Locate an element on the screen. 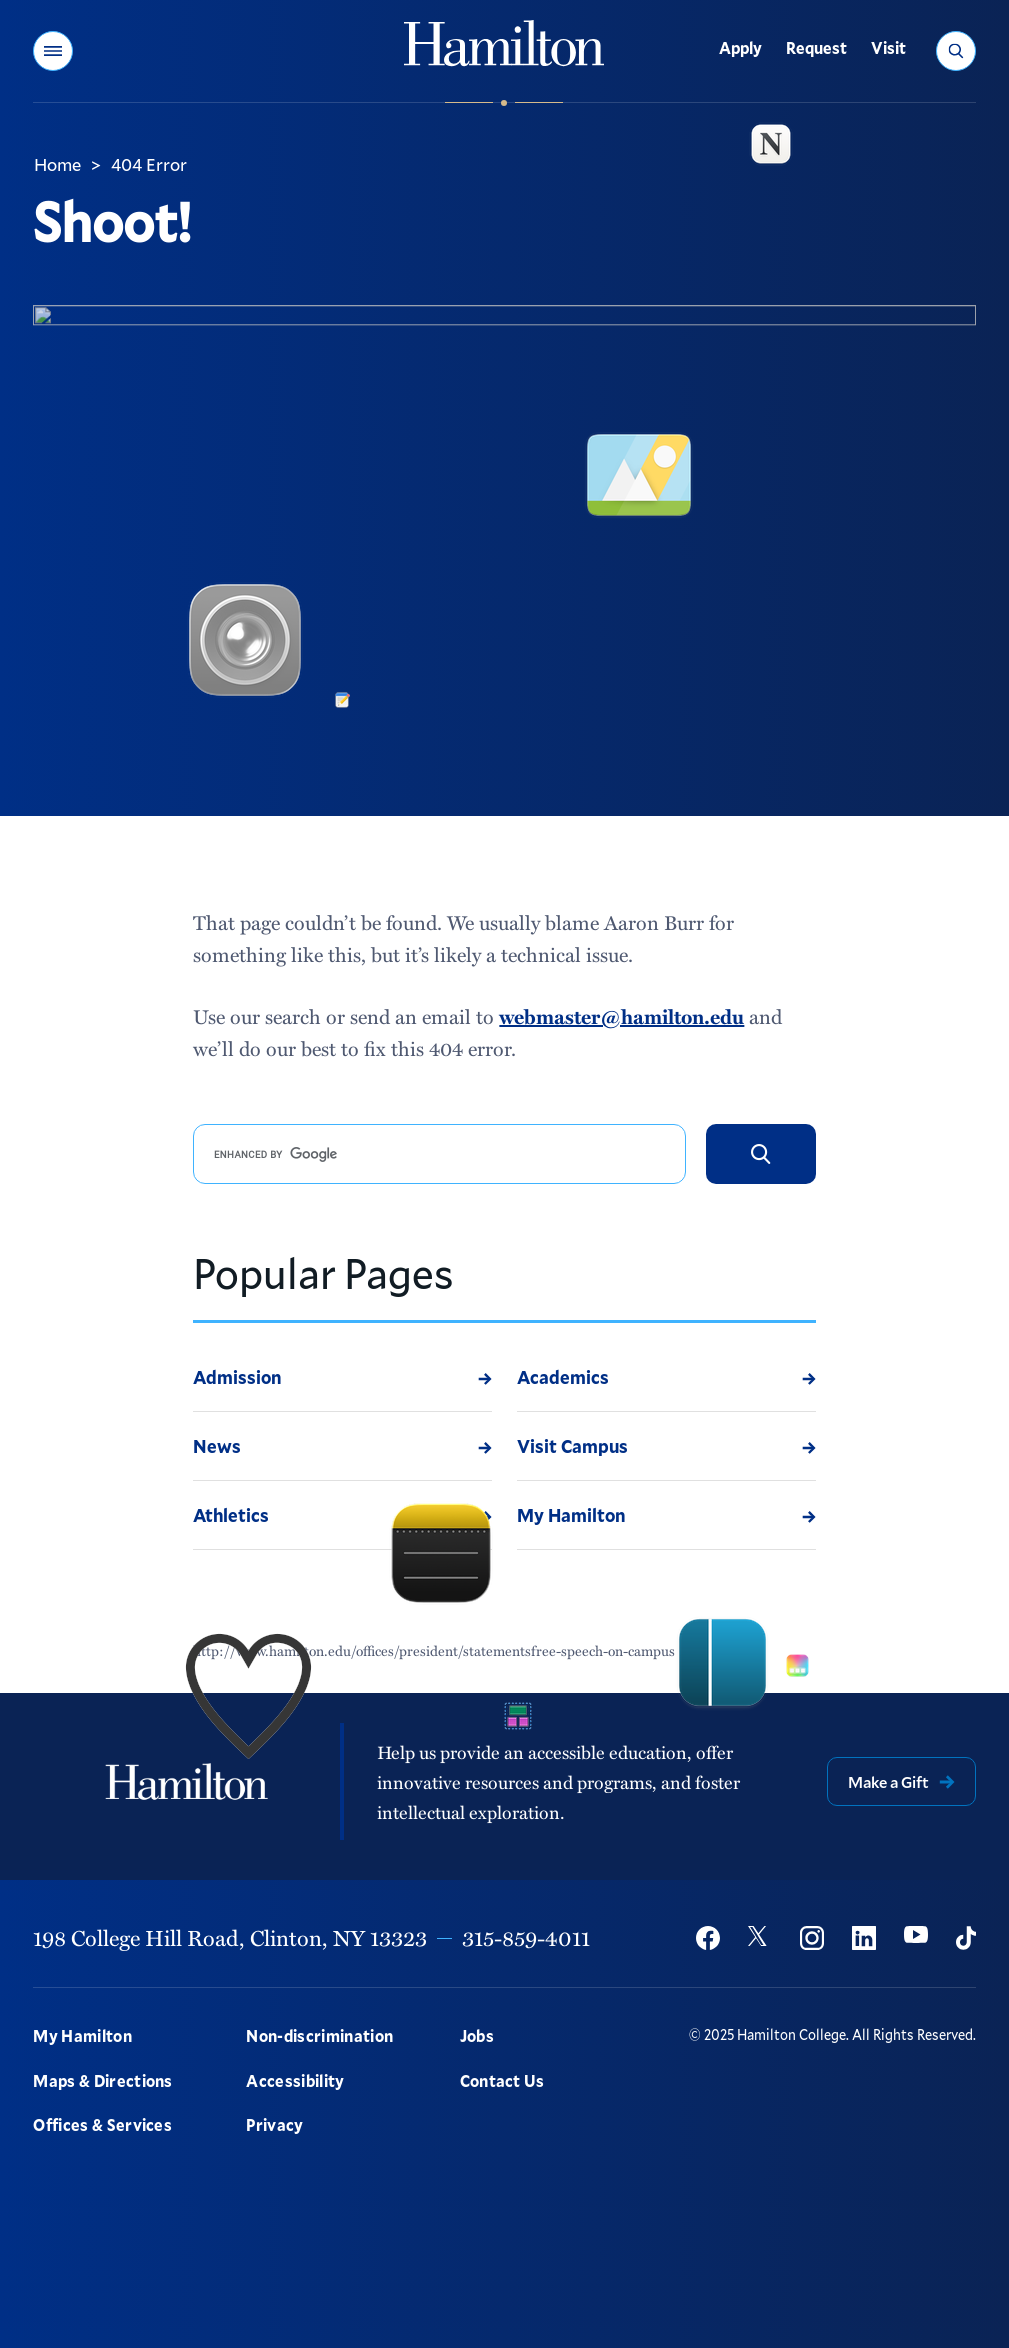 The height and width of the screenshot is (2348, 1009). open the camera app is located at coordinates (245, 640).